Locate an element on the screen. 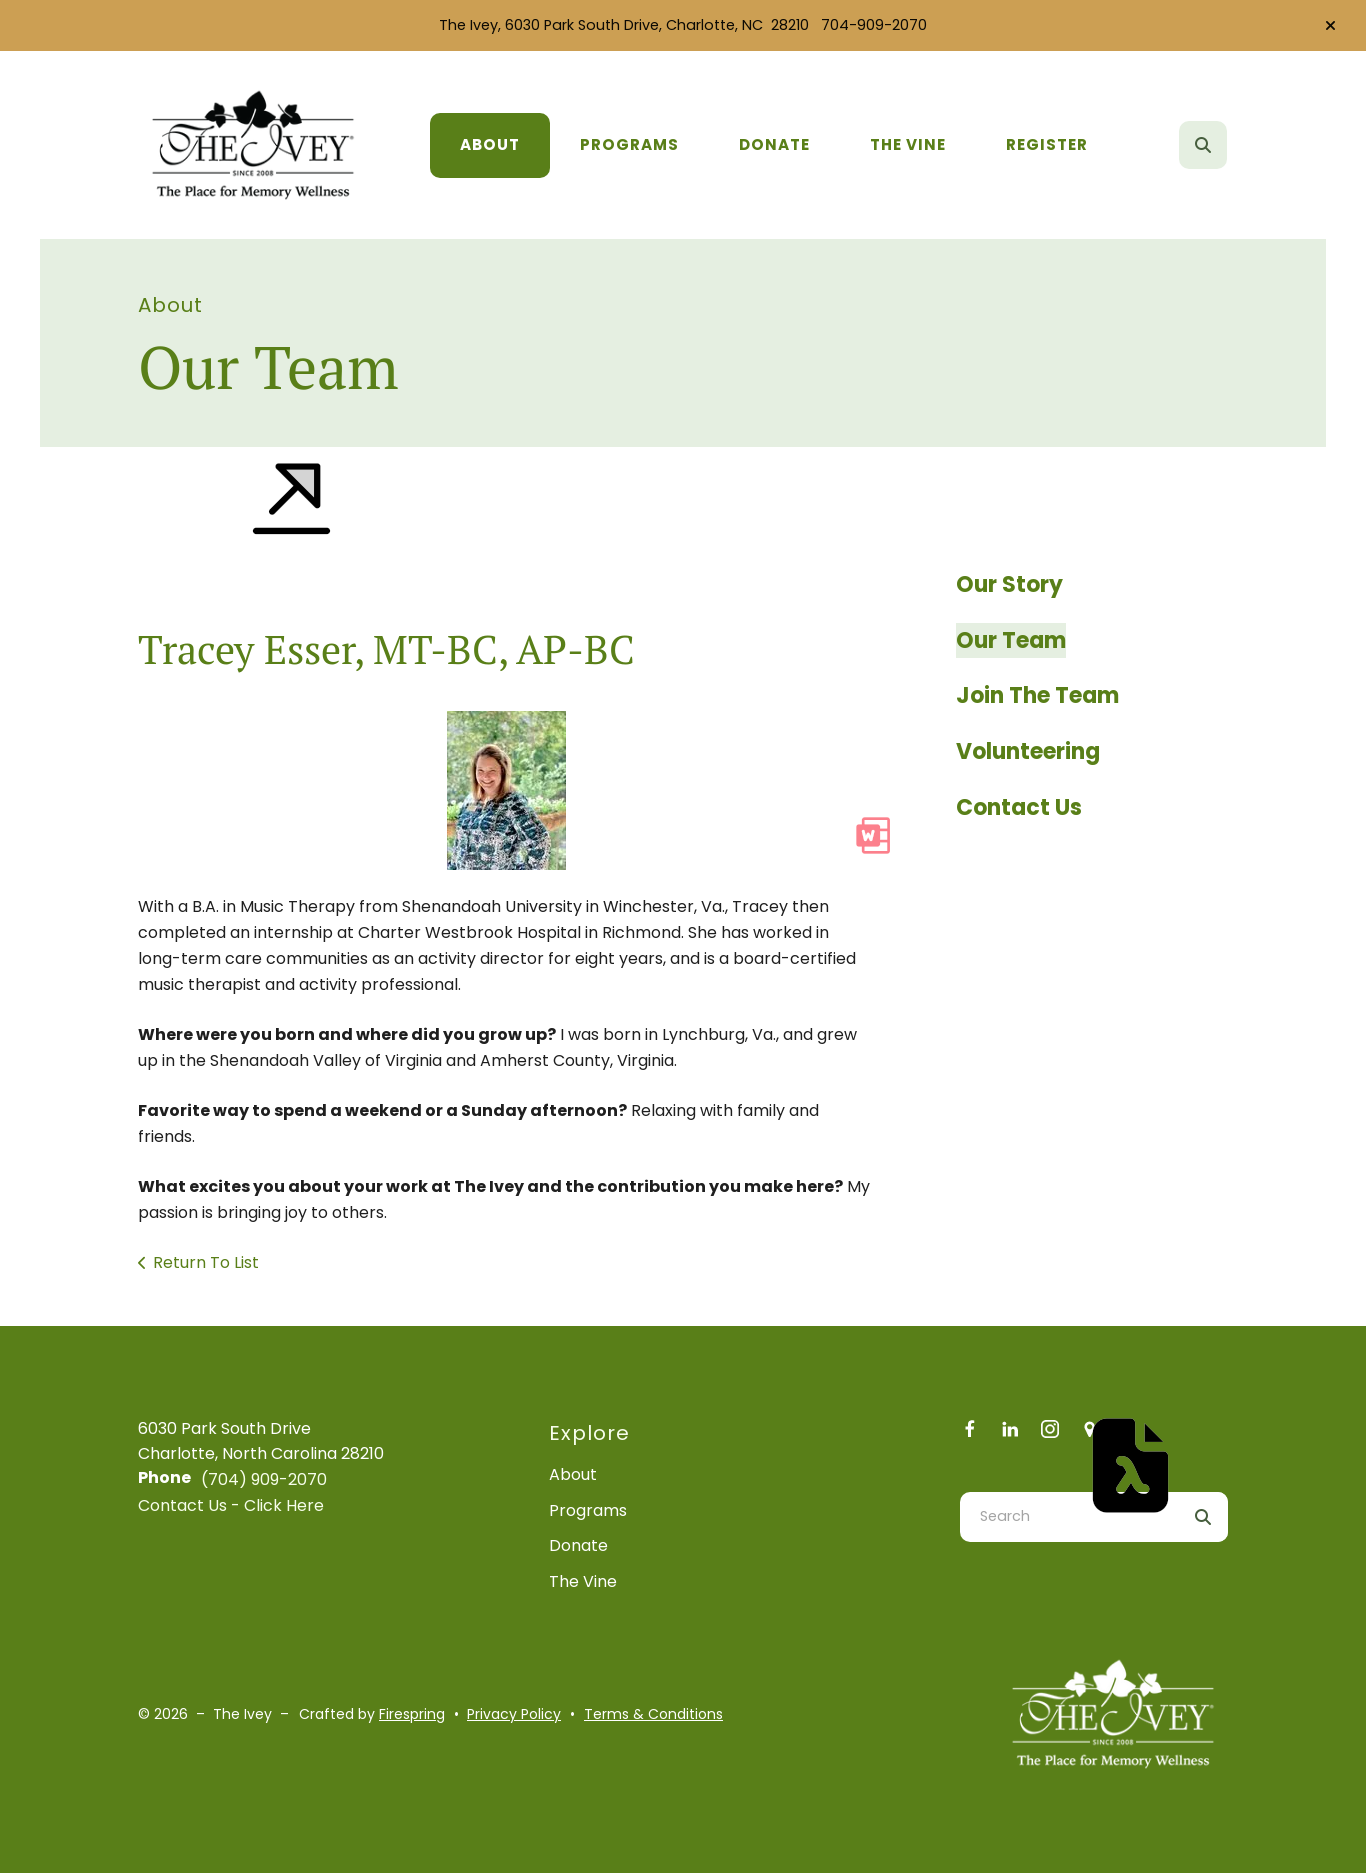 Image resolution: width=1366 pixels, height=1873 pixels. open link in new window or tab is located at coordinates (291, 495).